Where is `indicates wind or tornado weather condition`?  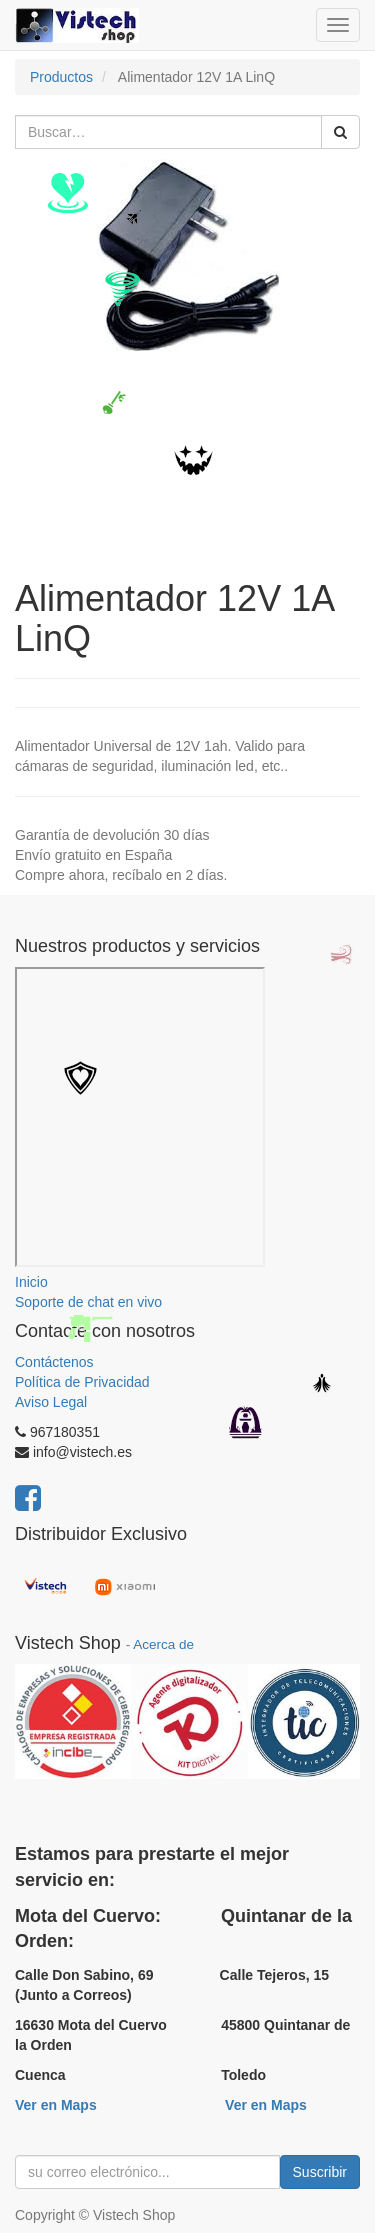 indicates wind or tornado weather condition is located at coordinates (122, 288).